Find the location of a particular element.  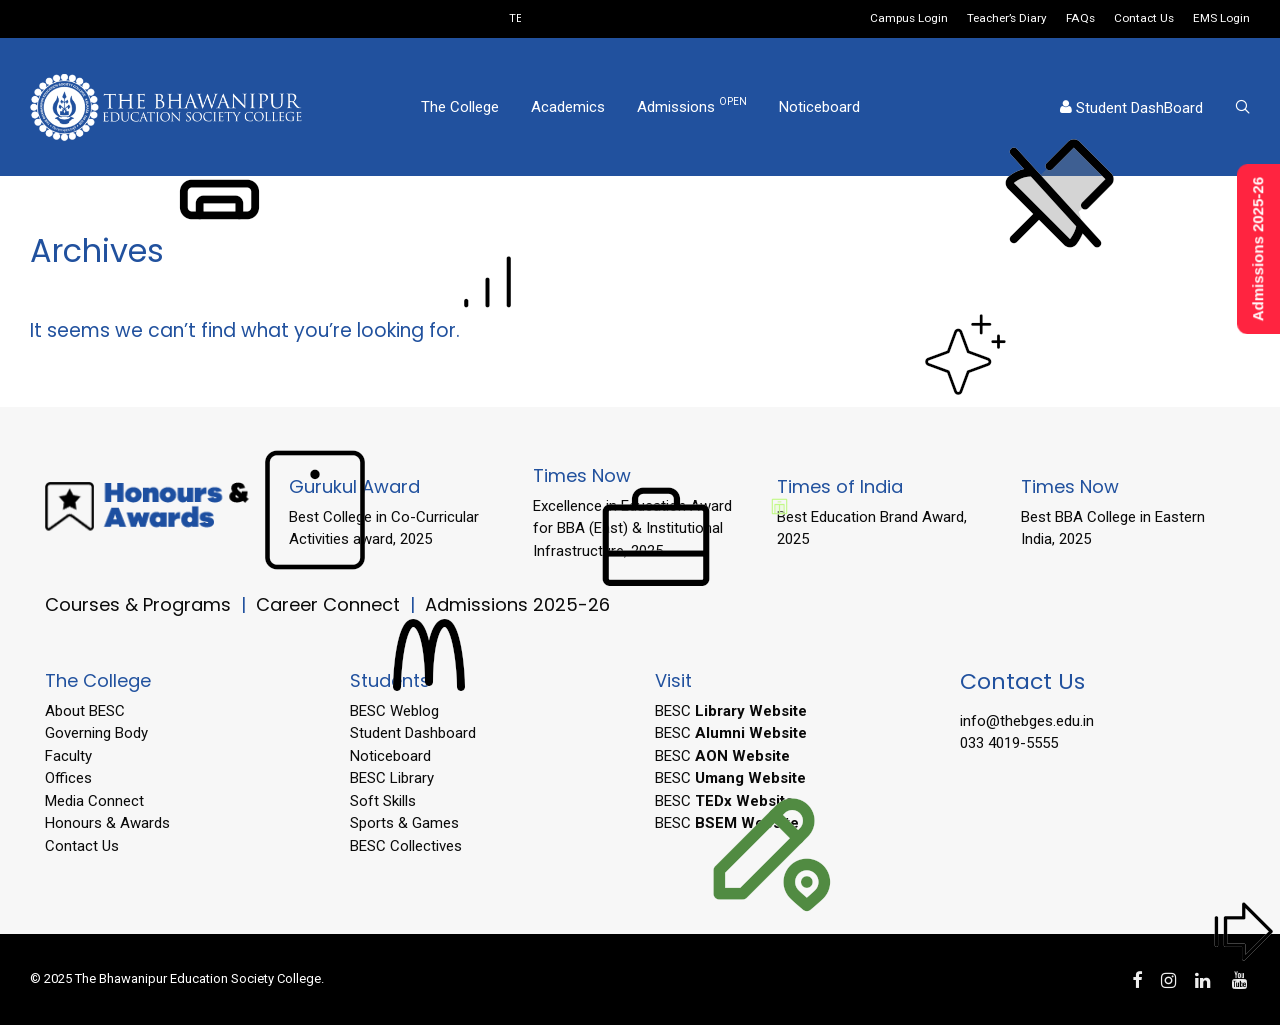

indicates AI-generated or enhanced content is located at coordinates (964, 356).